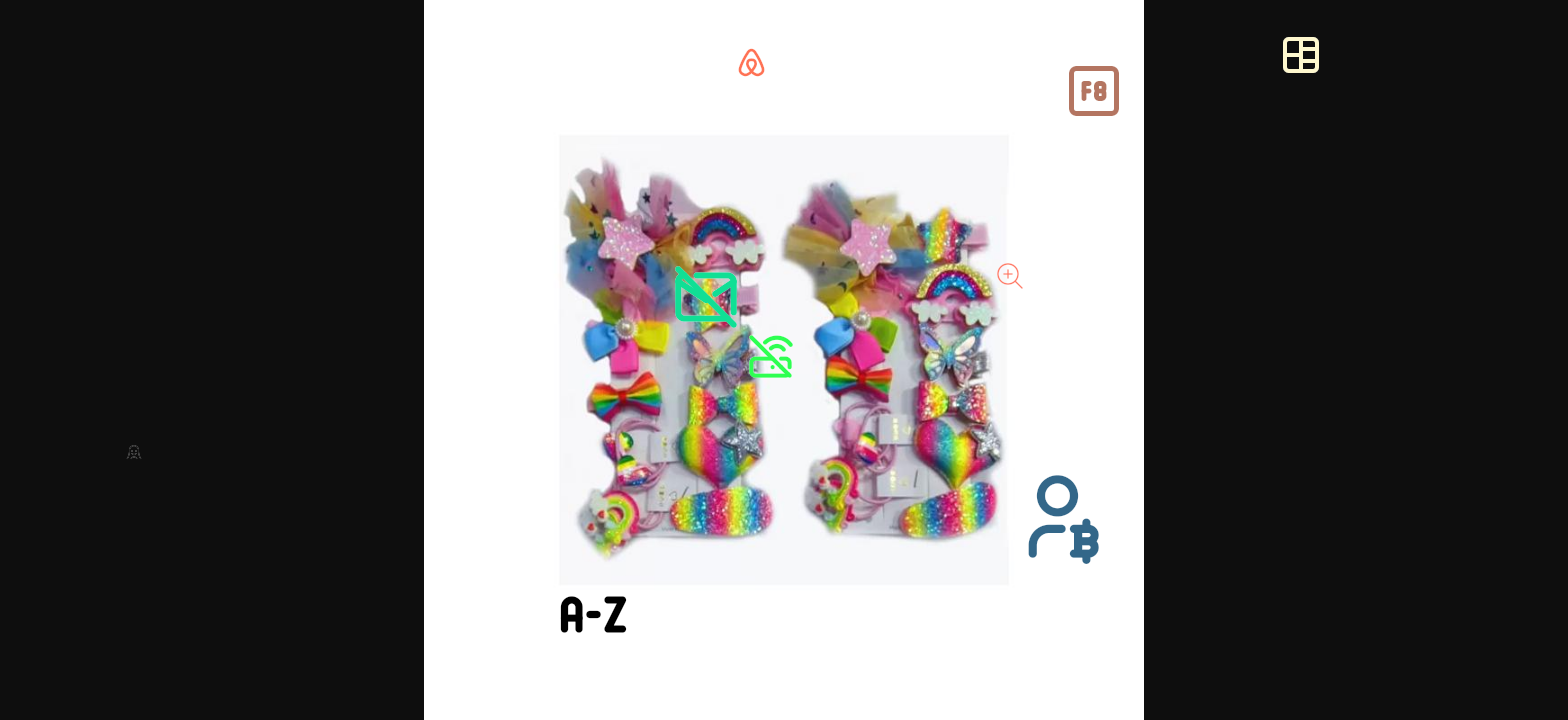 The height and width of the screenshot is (720, 1568). I want to click on sort items alphabetically from A to Z, so click(593, 614).